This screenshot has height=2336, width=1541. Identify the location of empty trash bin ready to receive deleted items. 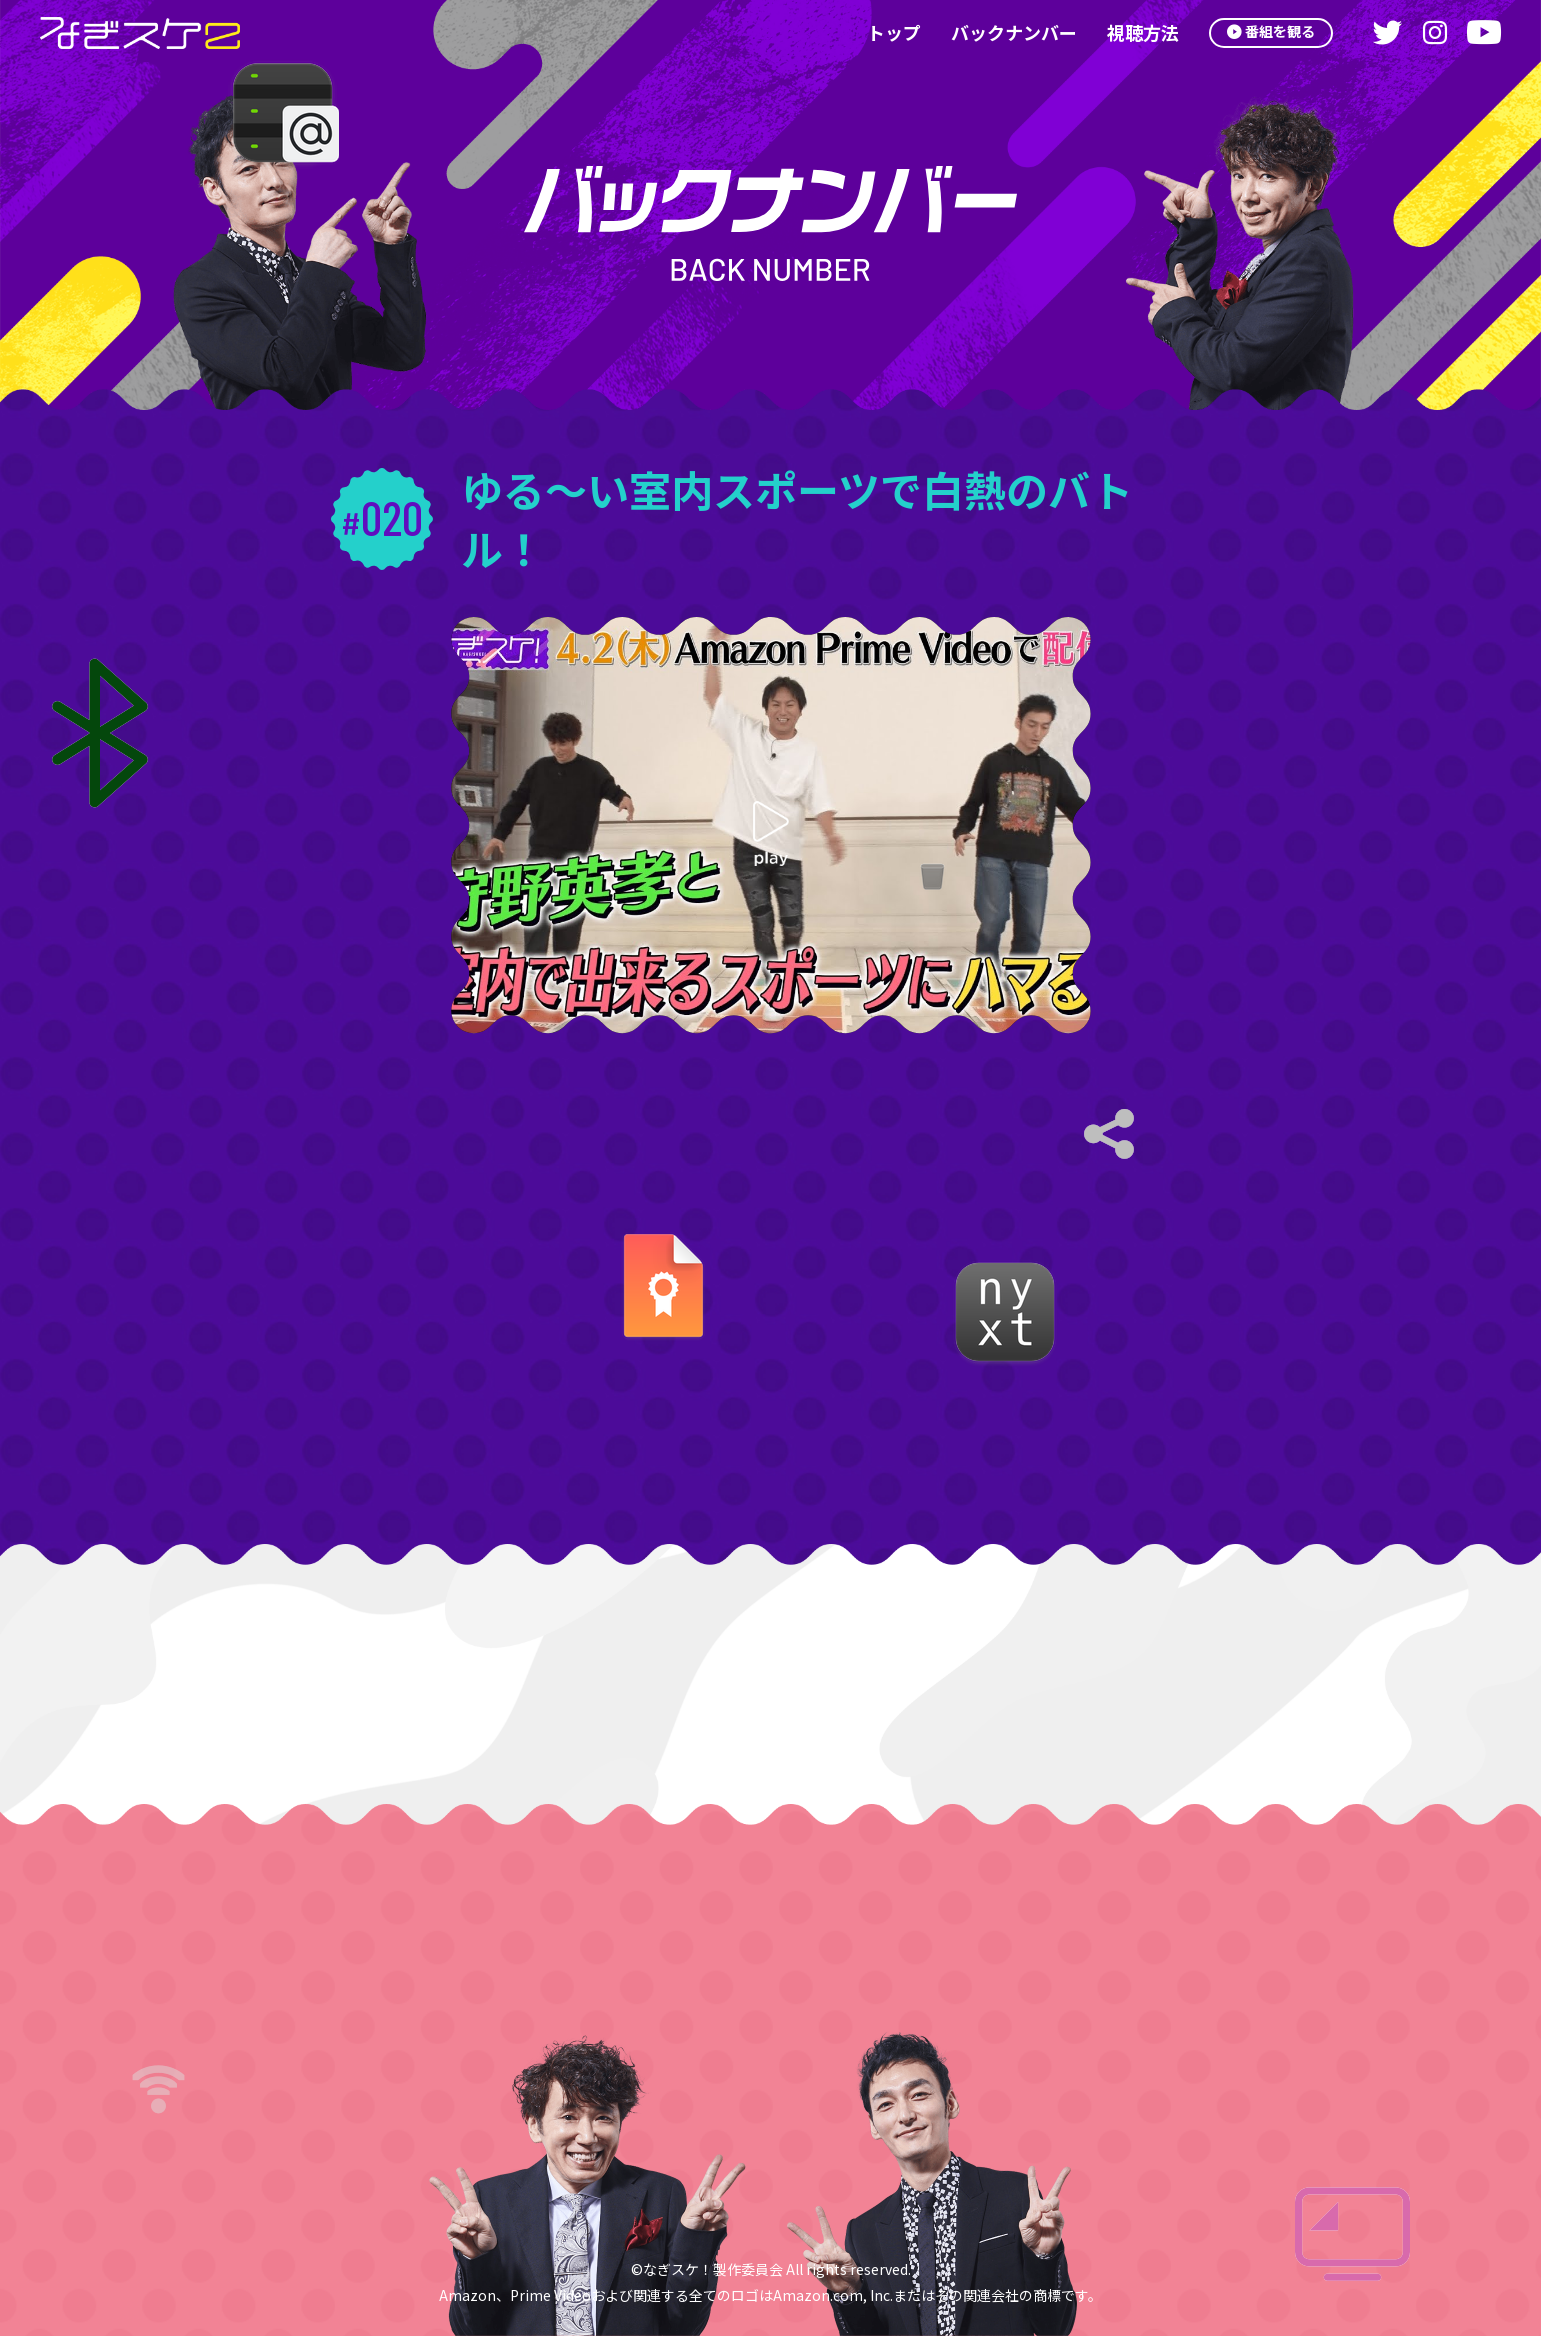
(932, 876).